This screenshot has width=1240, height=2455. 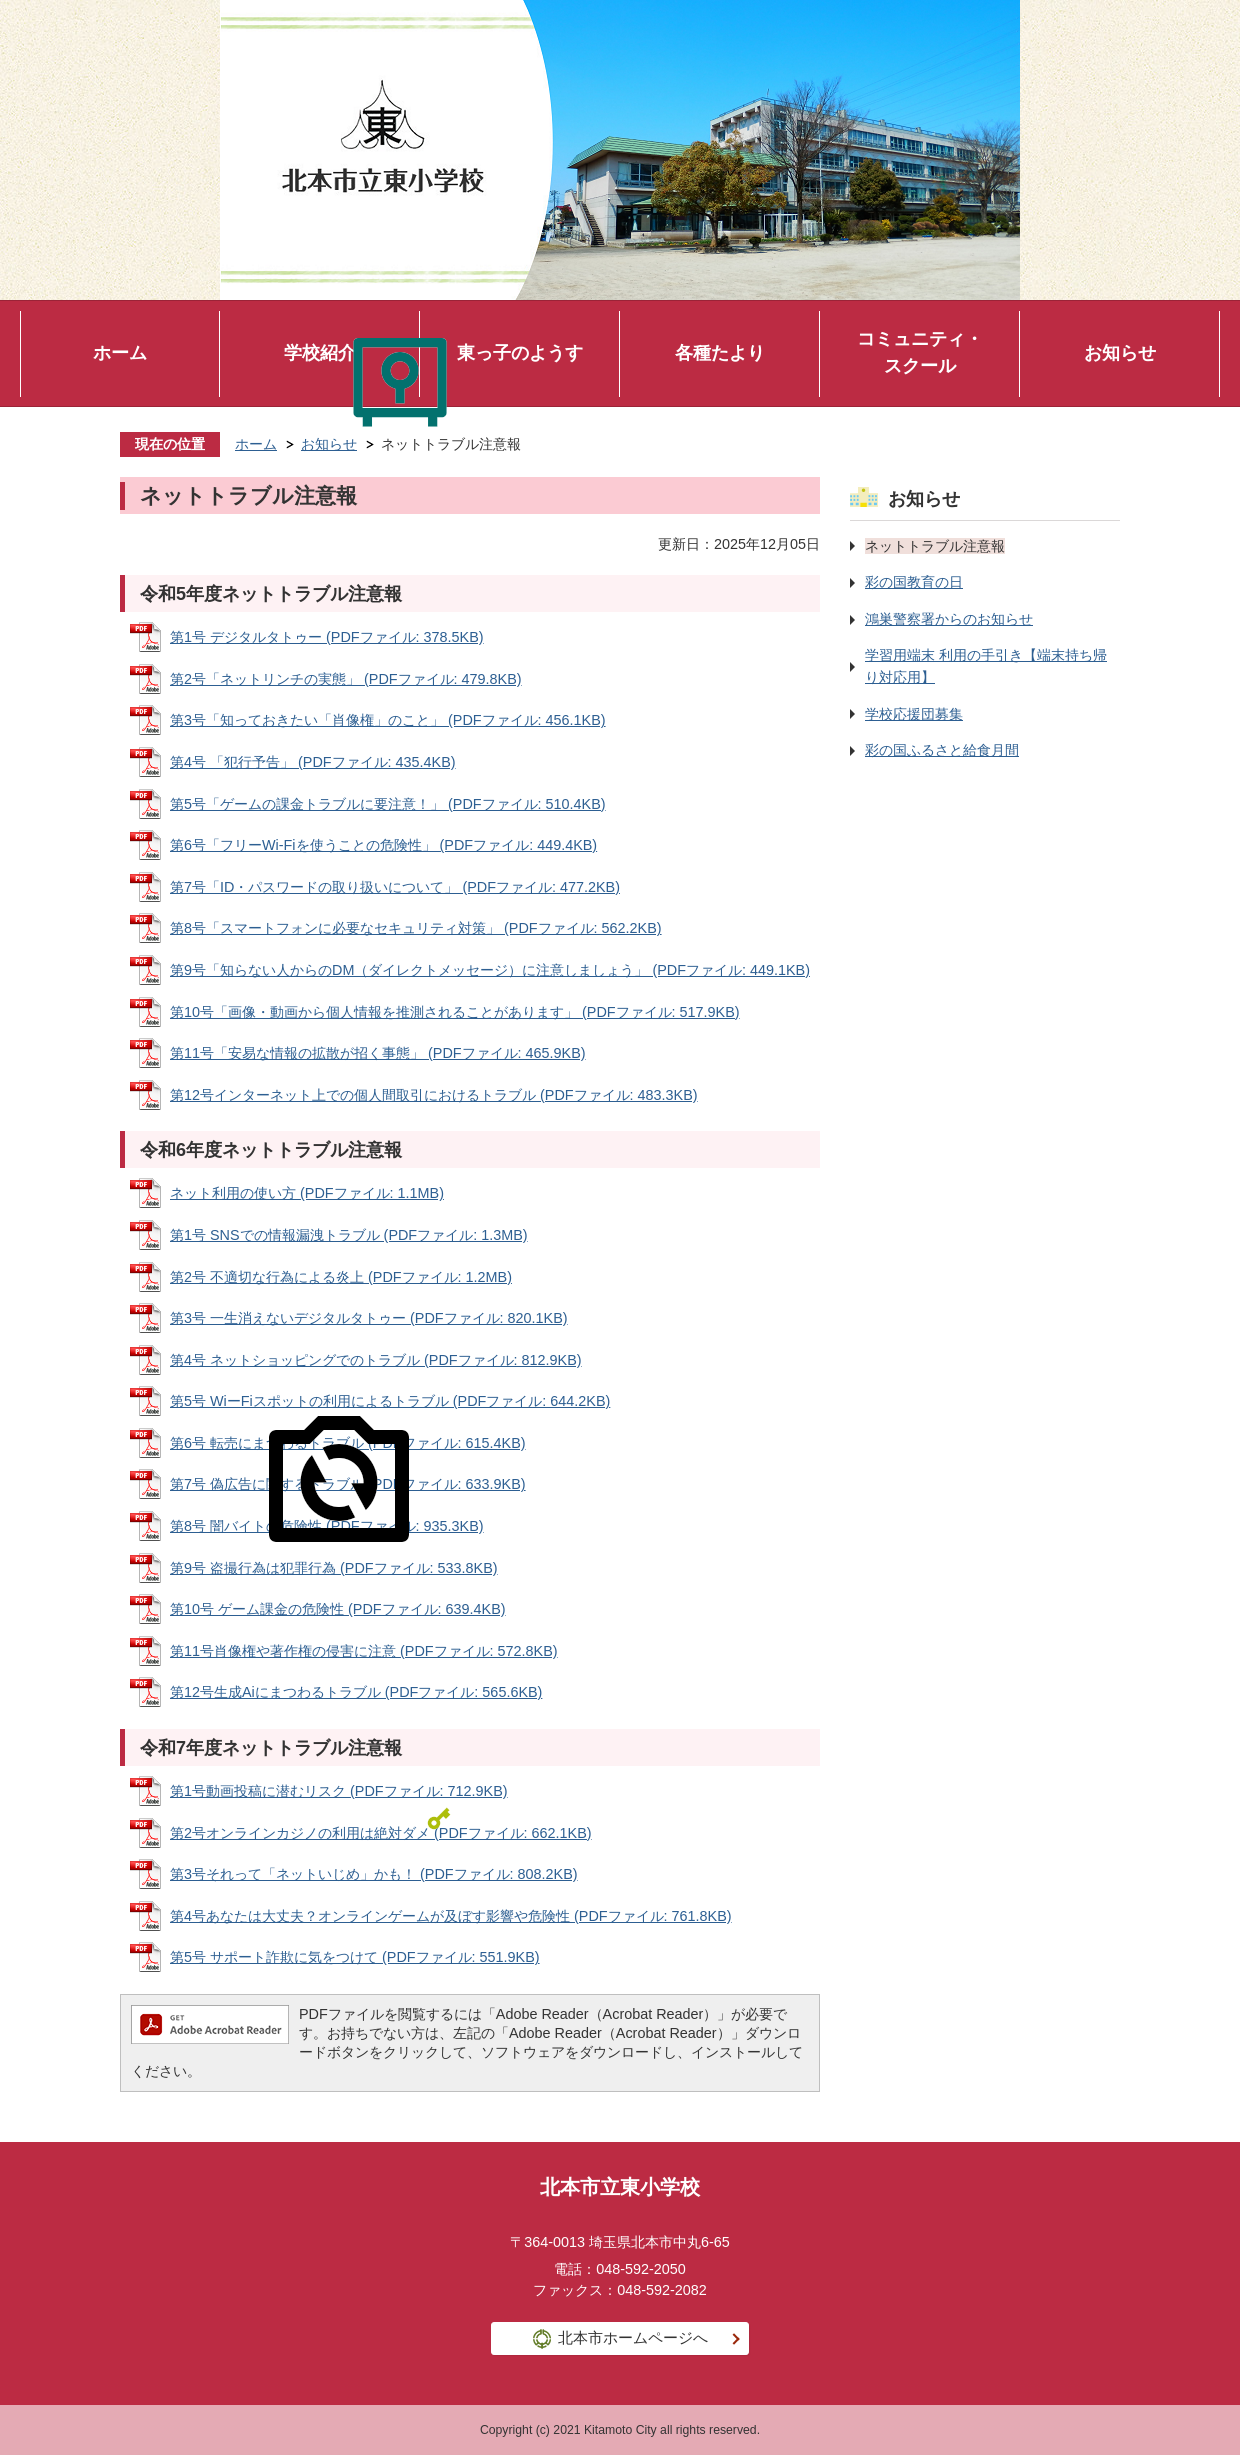 I want to click on access secure storage or vault, so click(x=400, y=380).